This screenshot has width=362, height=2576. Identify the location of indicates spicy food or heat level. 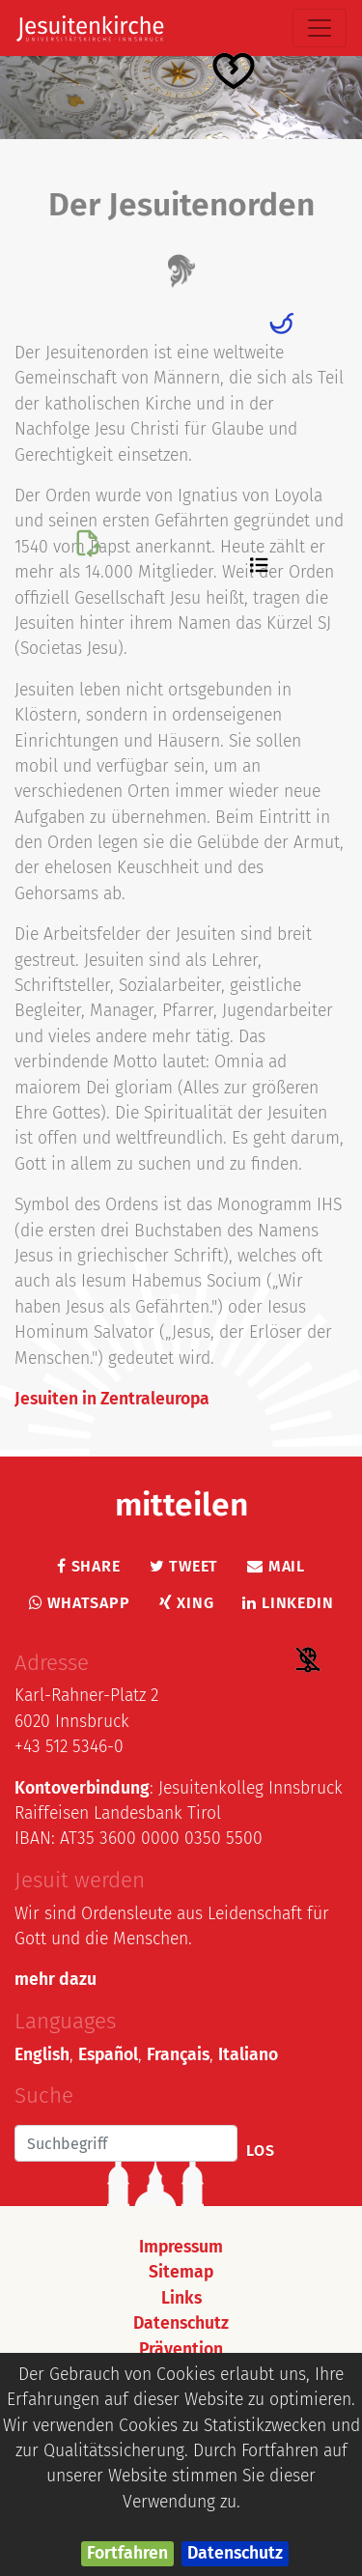
(282, 324).